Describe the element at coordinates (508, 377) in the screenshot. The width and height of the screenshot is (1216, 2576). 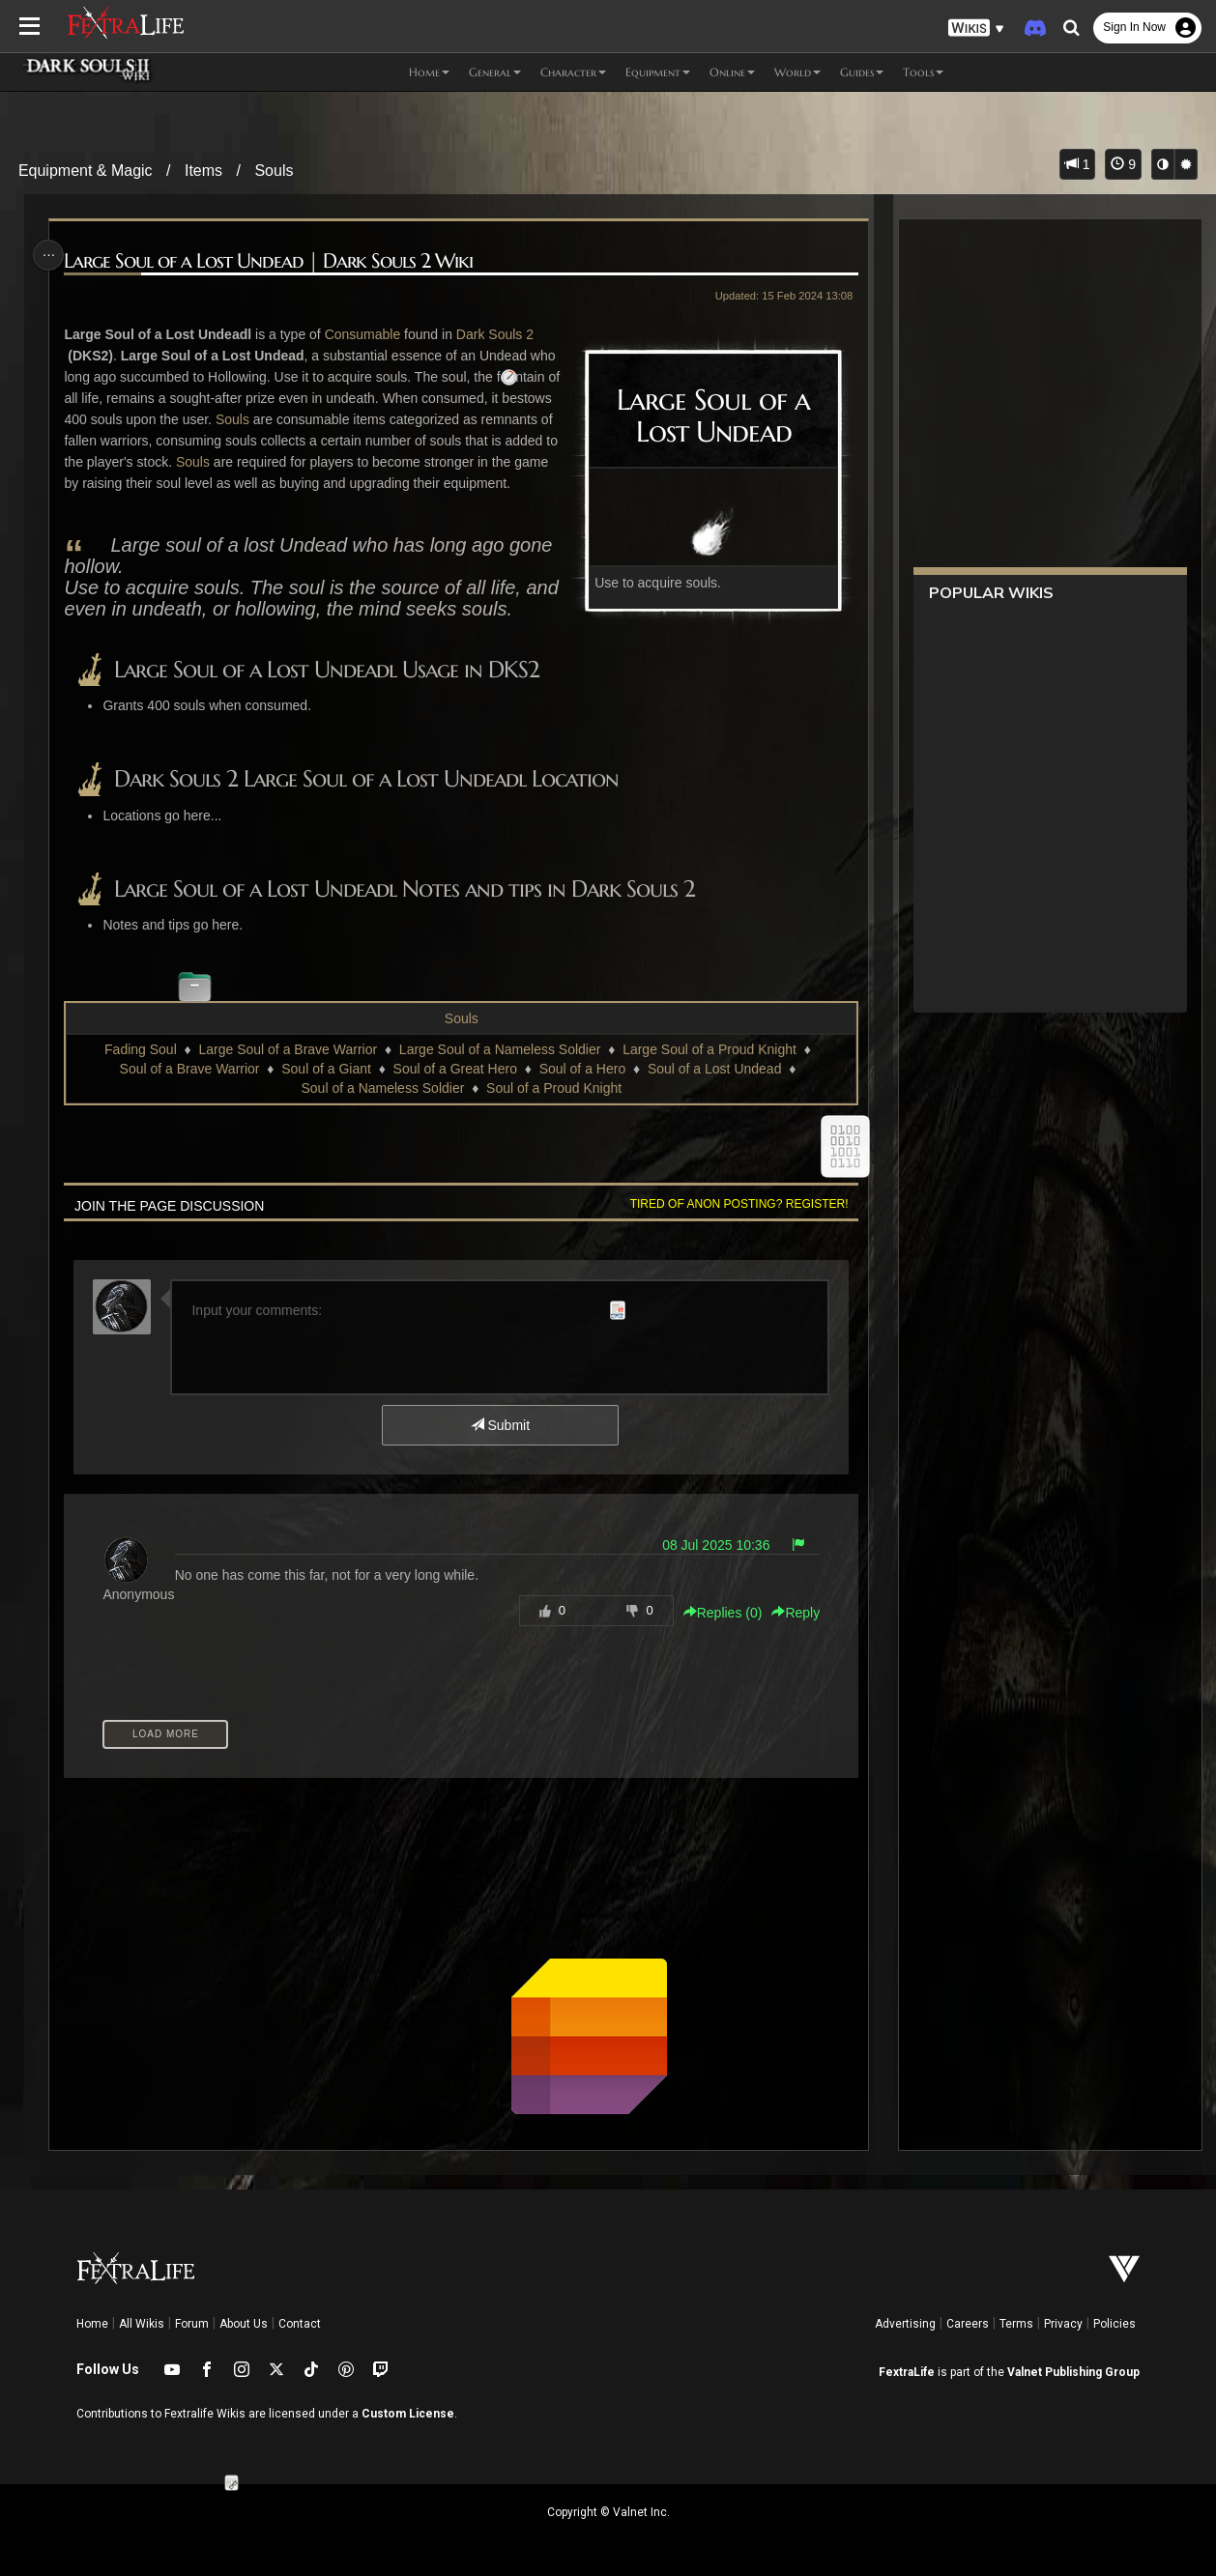
I see `open sysprof system profiler application` at that location.